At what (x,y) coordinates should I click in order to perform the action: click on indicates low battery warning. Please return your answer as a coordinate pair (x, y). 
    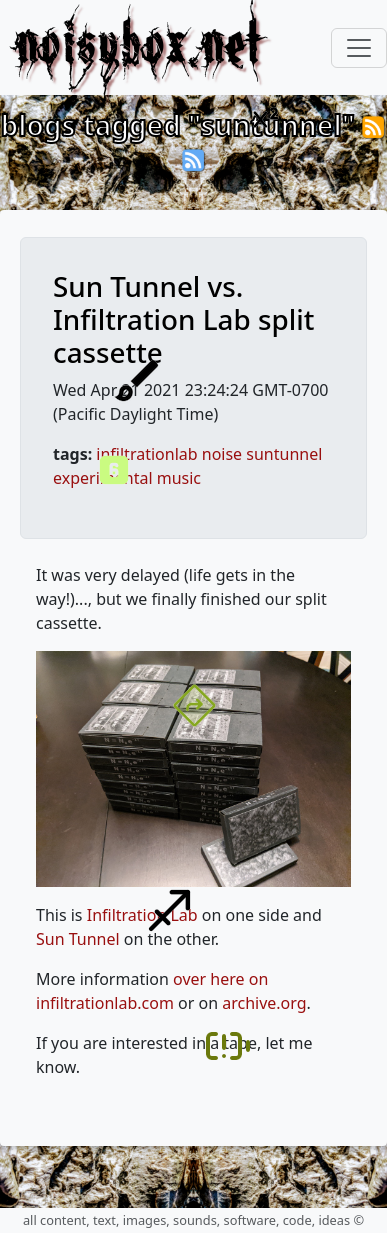
    Looking at the image, I should click on (228, 1046).